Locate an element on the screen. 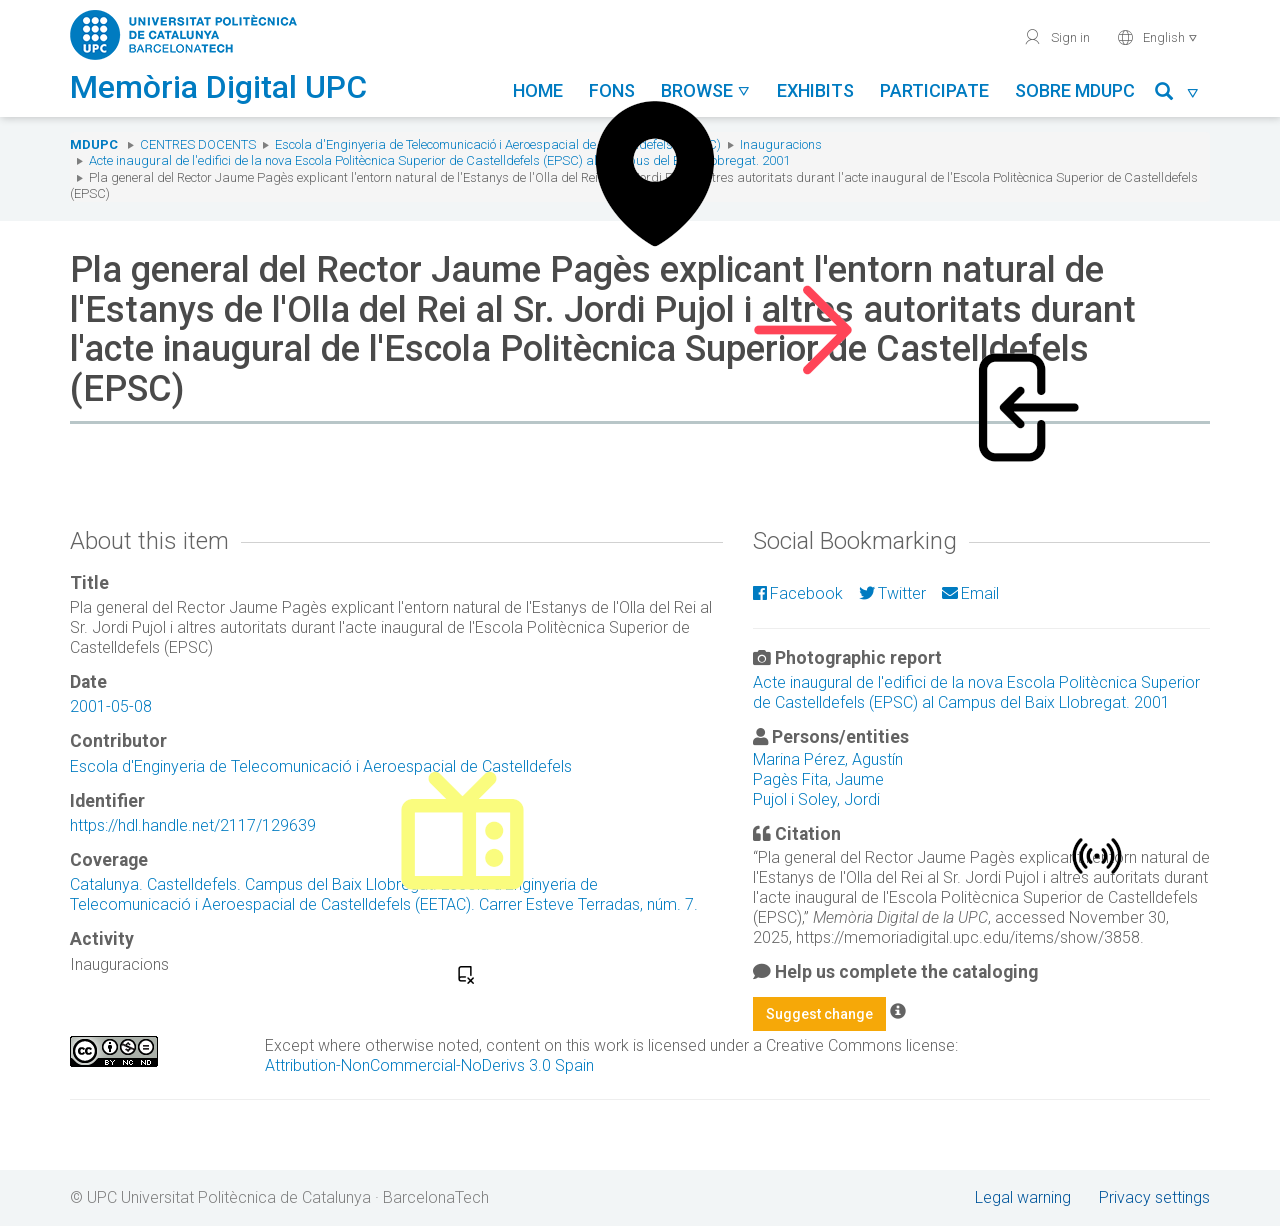  access TV or video streaming services is located at coordinates (462, 837).